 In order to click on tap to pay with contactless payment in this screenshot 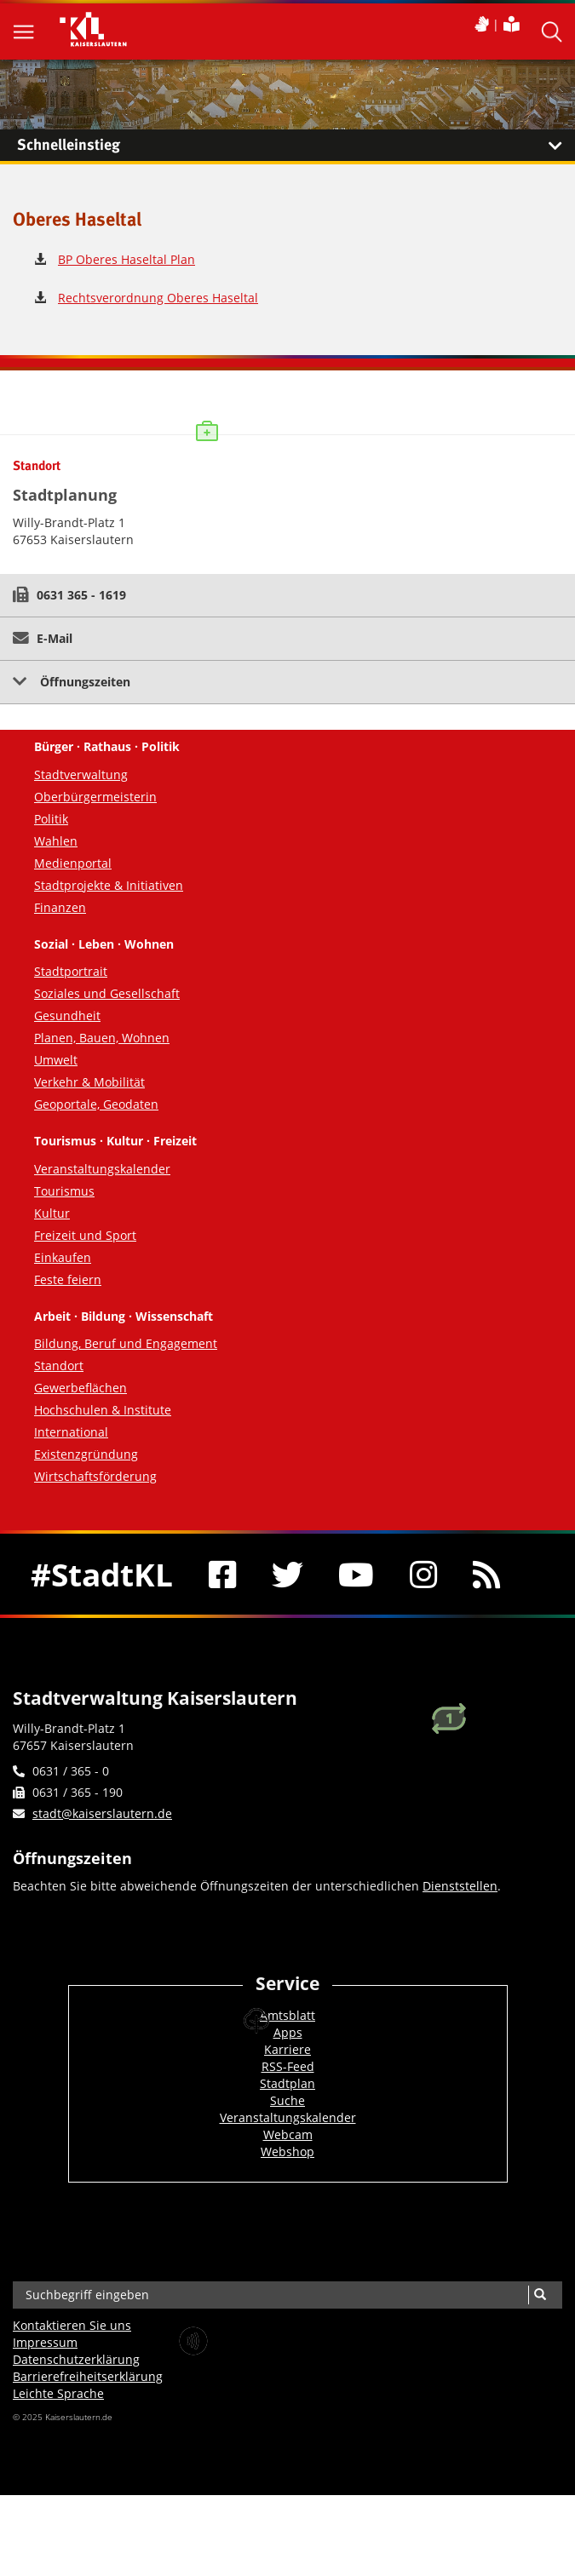, I will do `click(193, 2341)`.